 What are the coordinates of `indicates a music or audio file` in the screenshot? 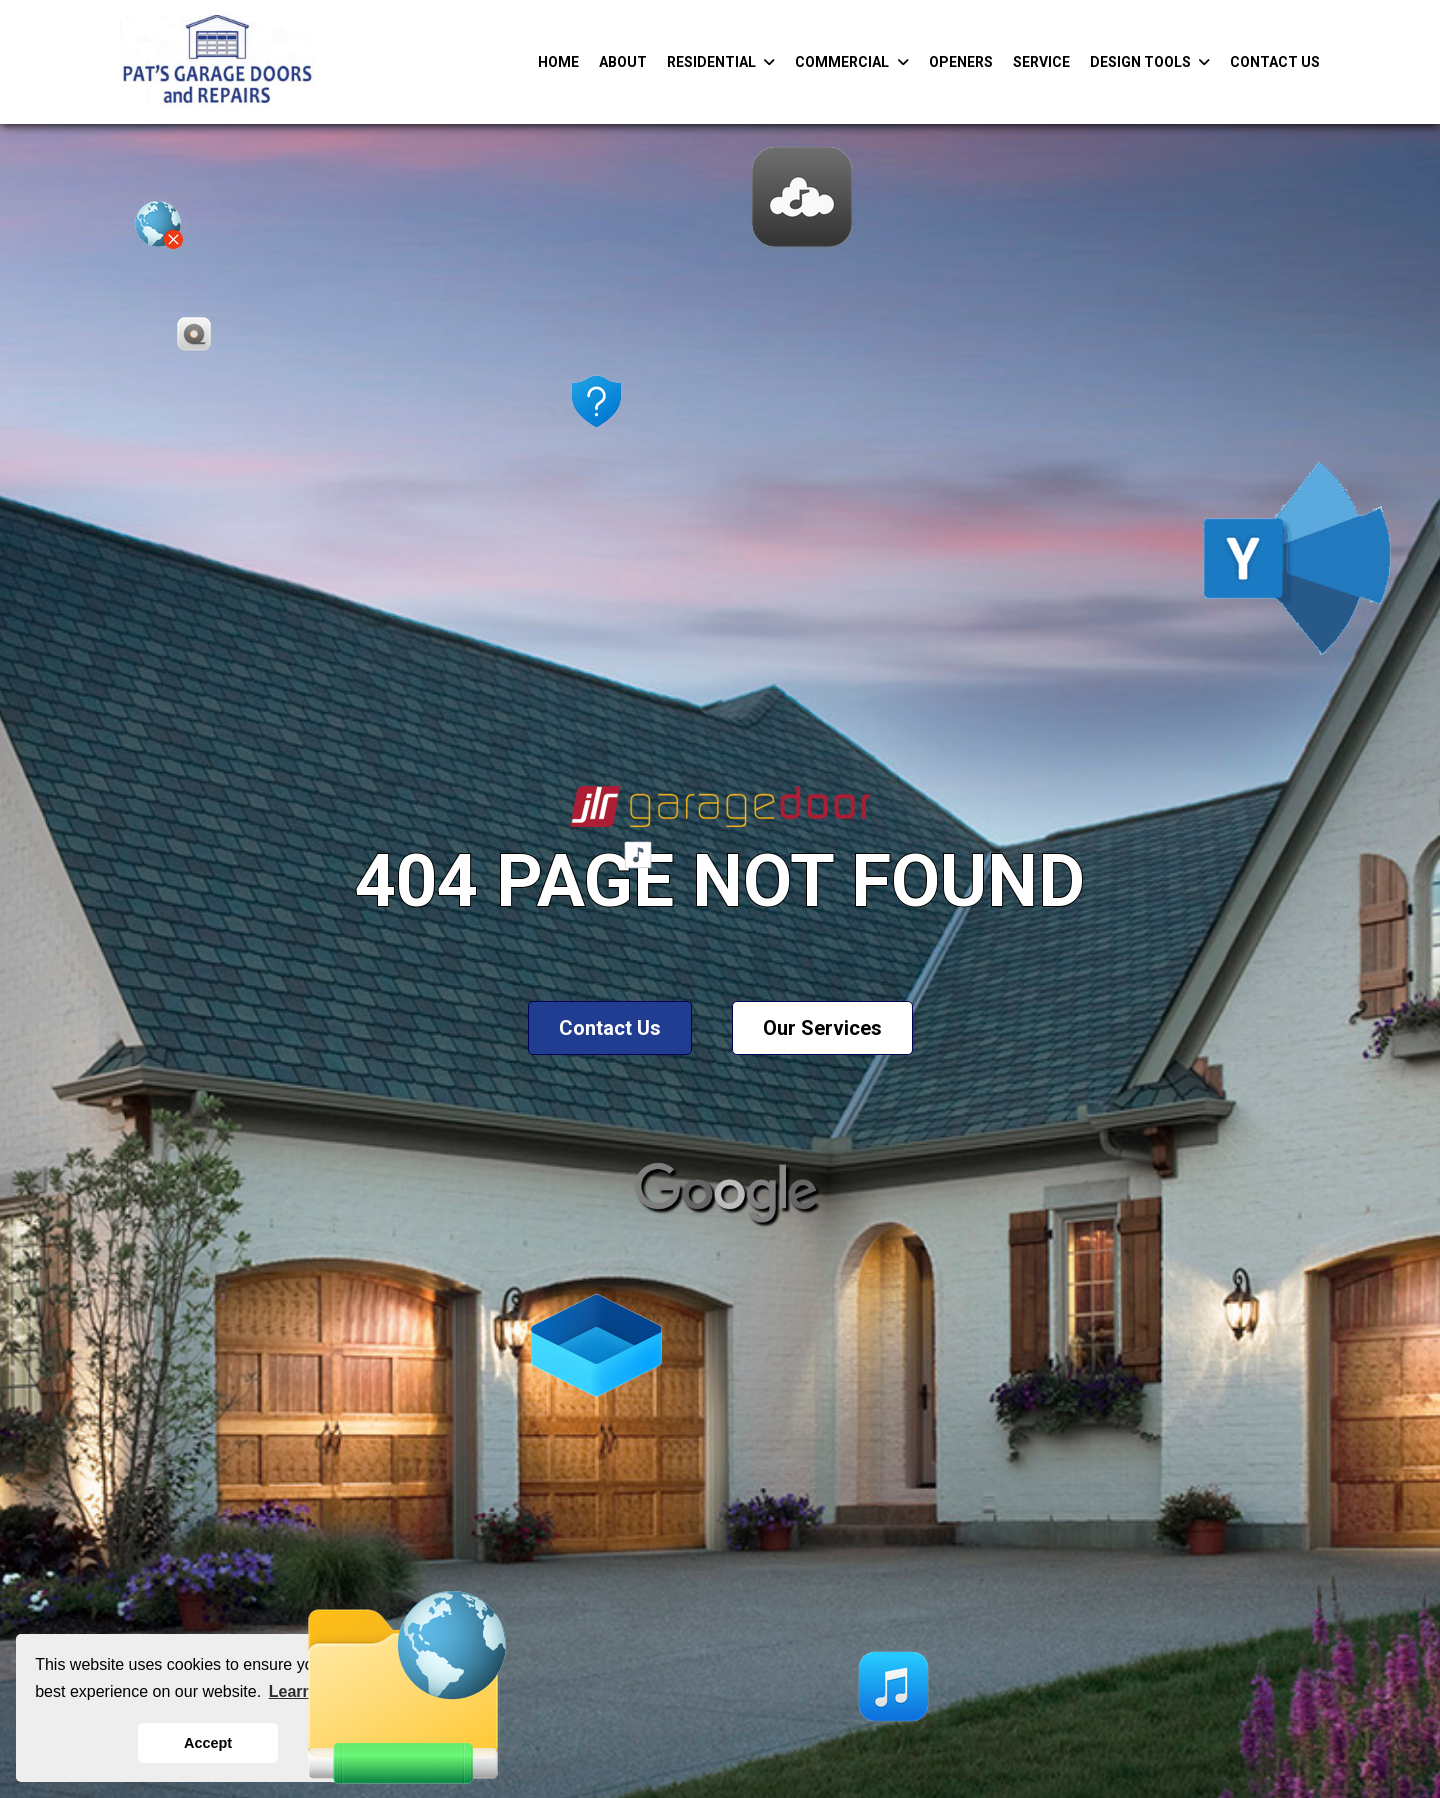 It's located at (638, 855).